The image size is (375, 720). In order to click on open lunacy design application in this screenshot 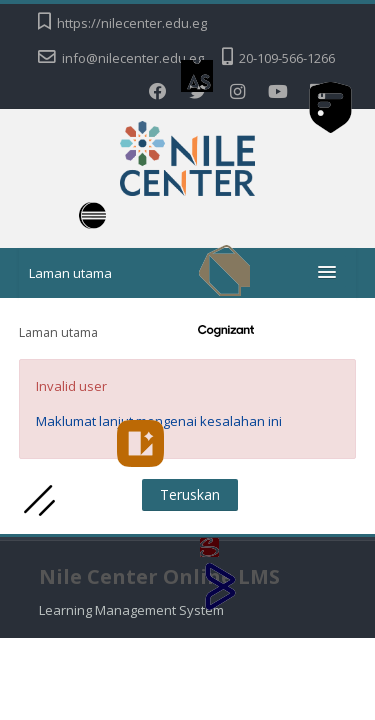, I will do `click(140, 443)`.